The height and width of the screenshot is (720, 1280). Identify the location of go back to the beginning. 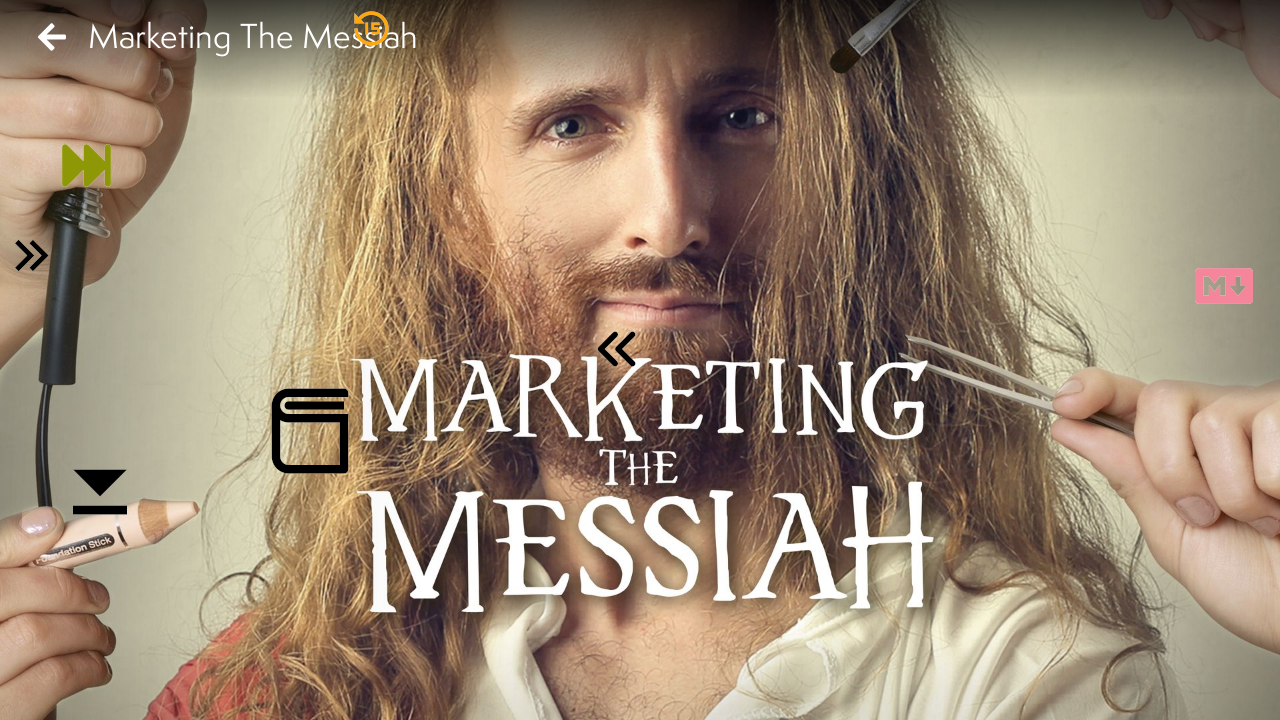
(618, 349).